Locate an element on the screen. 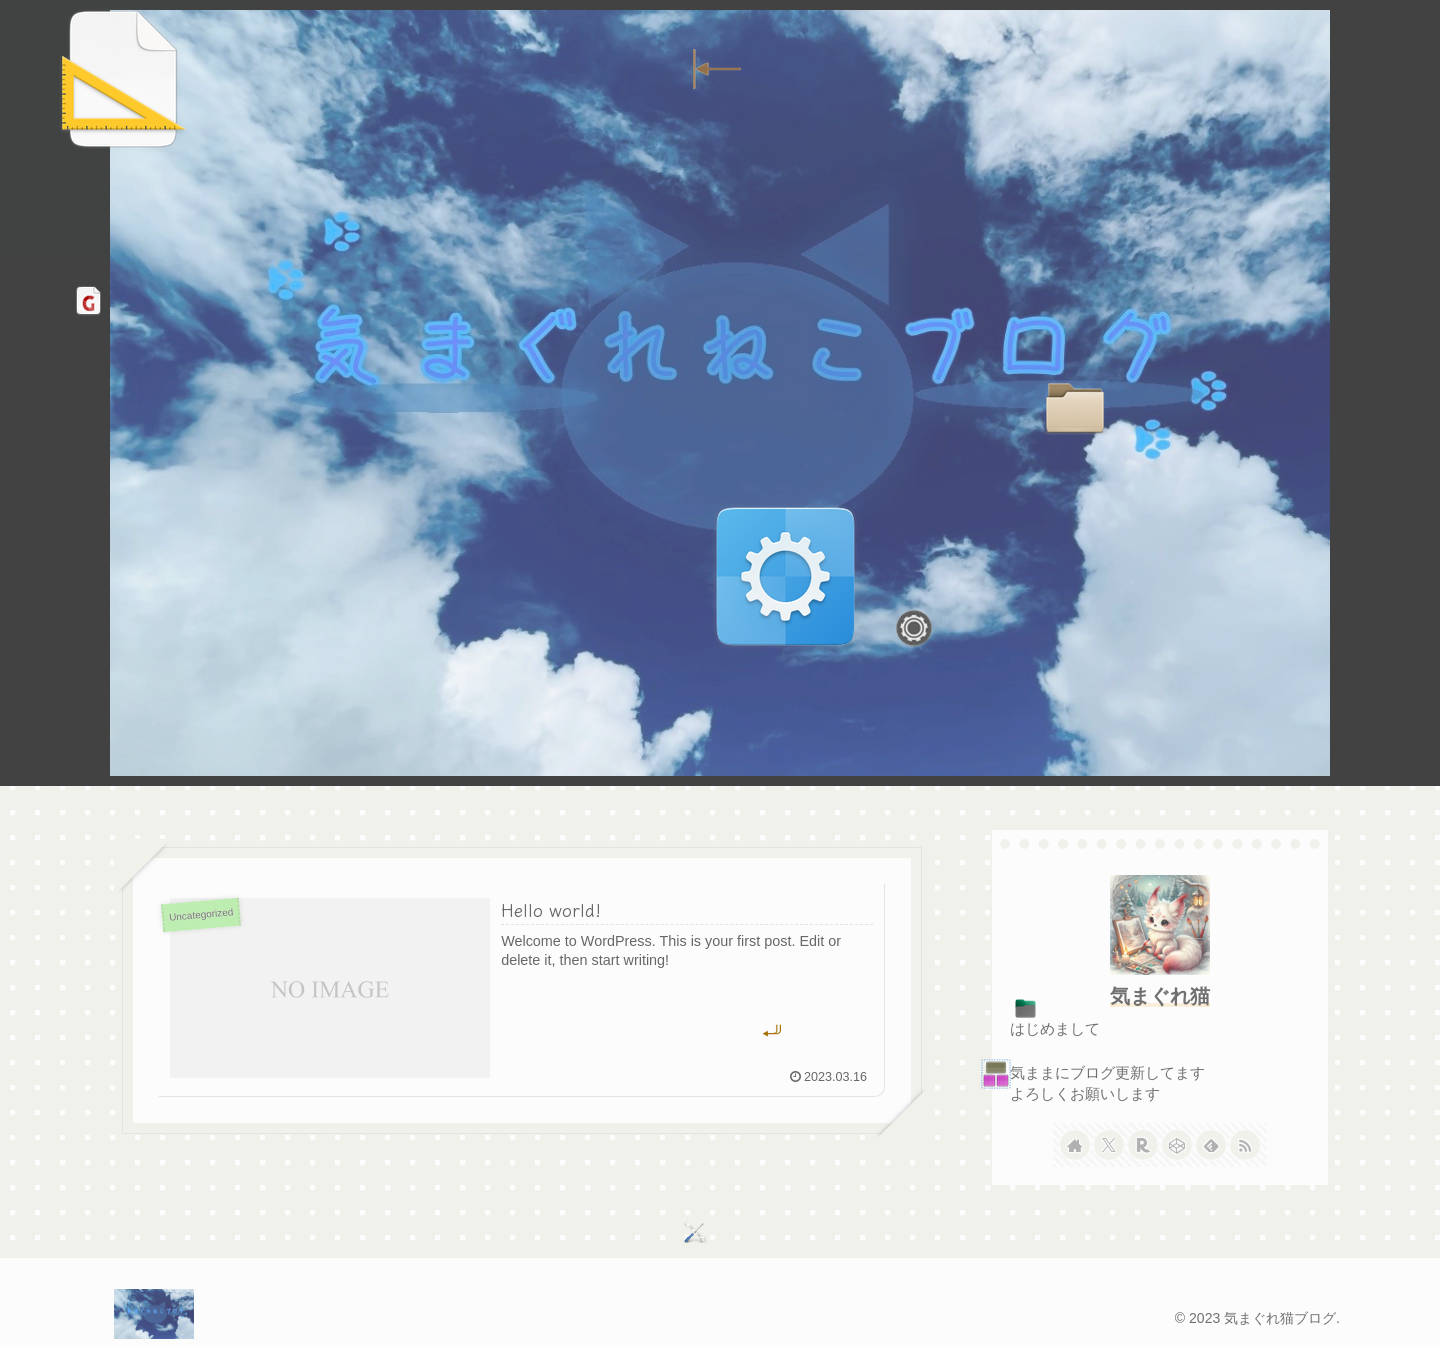 This screenshot has height=1347, width=1440. open folder to view files is located at coordinates (1075, 411).